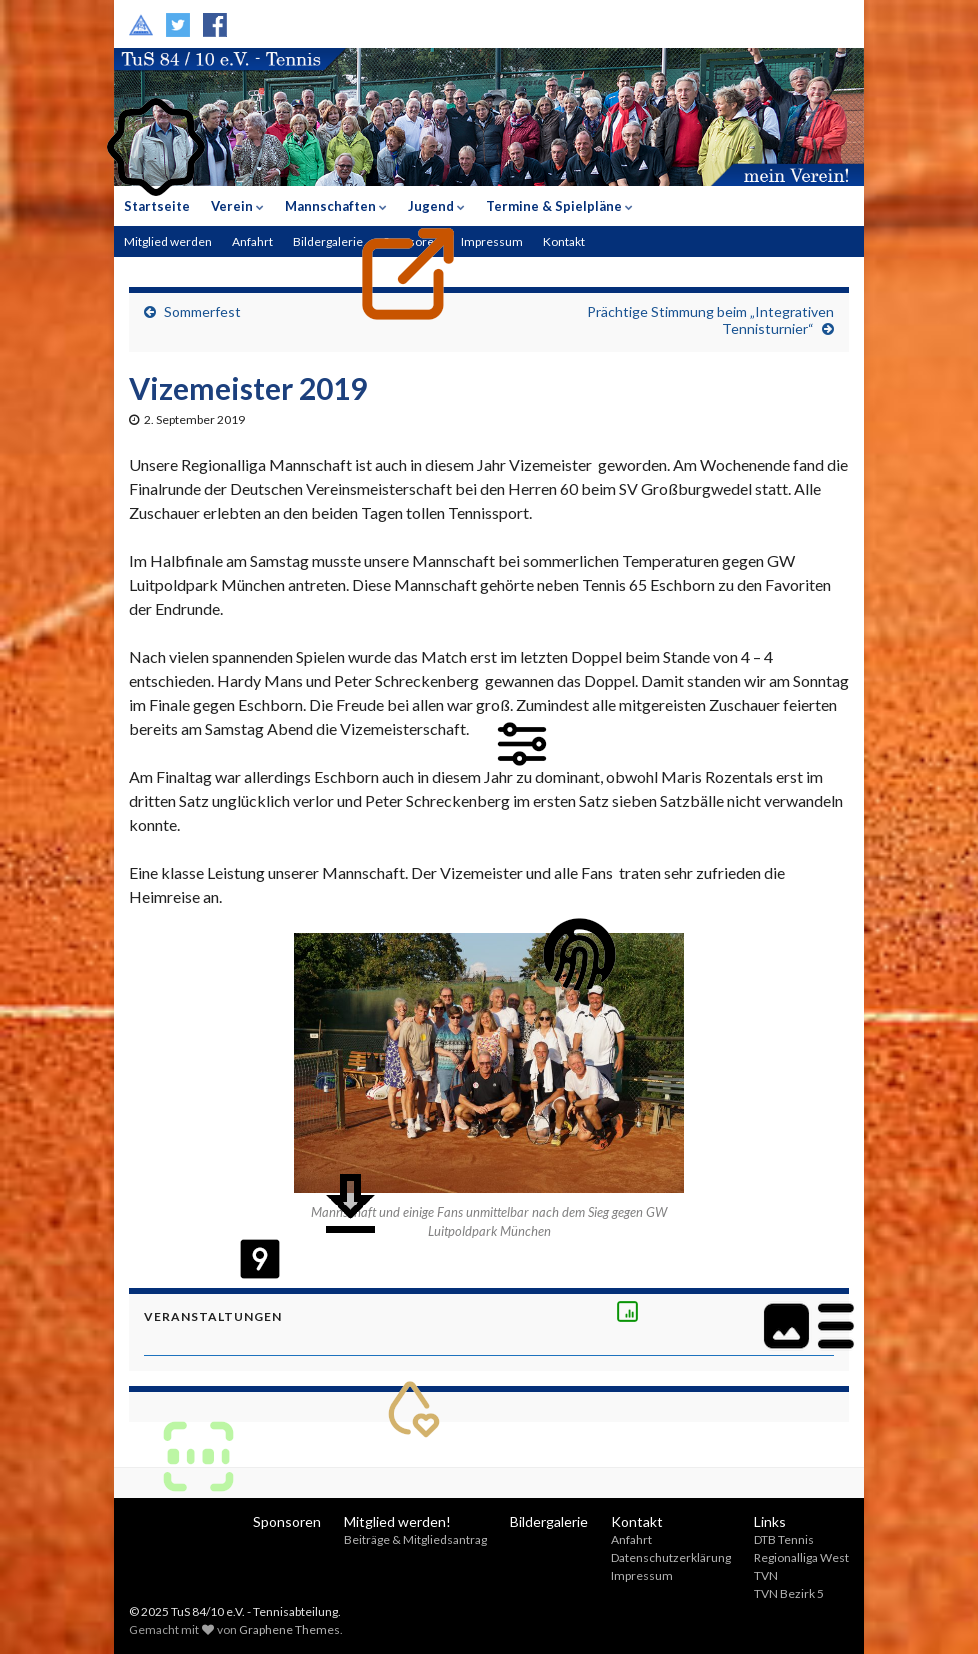  I want to click on select the number nine, so click(260, 1259).